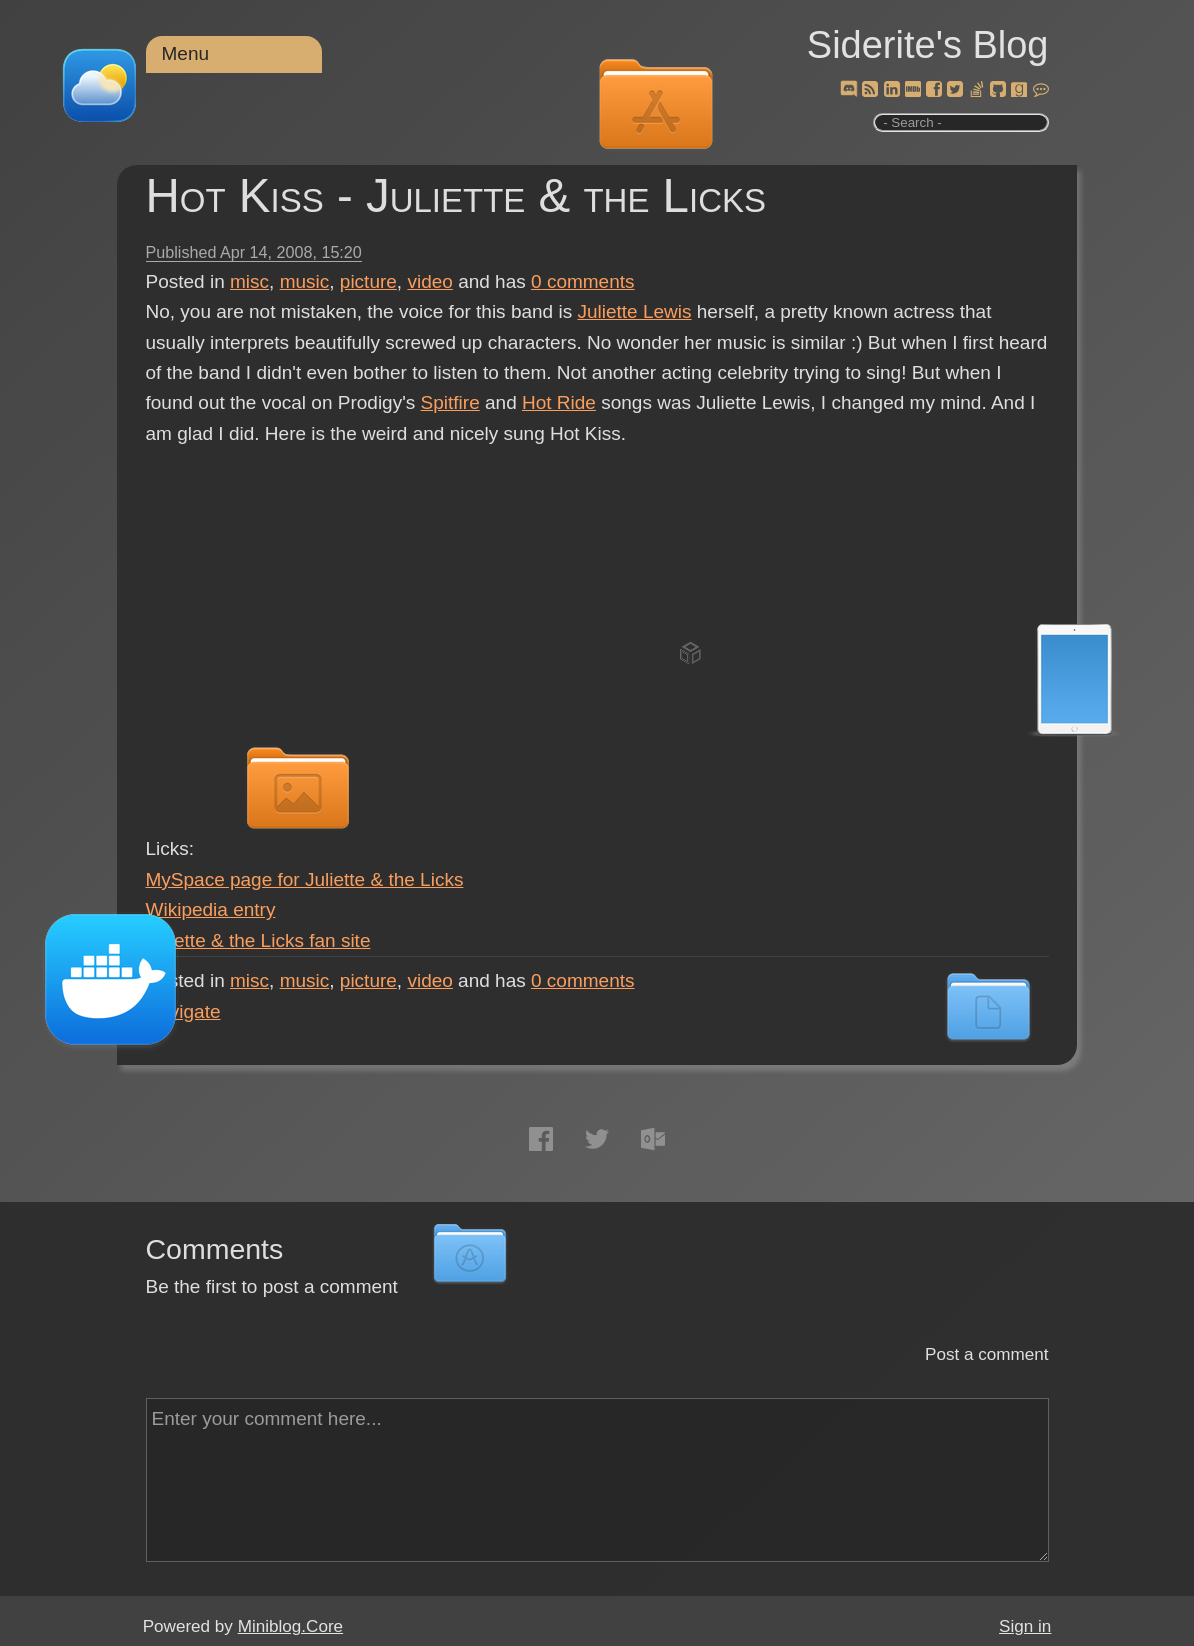 This screenshot has width=1194, height=1646. What do you see at coordinates (690, 653) in the screenshot?
I see `open gtk demo application` at bounding box center [690, 653].